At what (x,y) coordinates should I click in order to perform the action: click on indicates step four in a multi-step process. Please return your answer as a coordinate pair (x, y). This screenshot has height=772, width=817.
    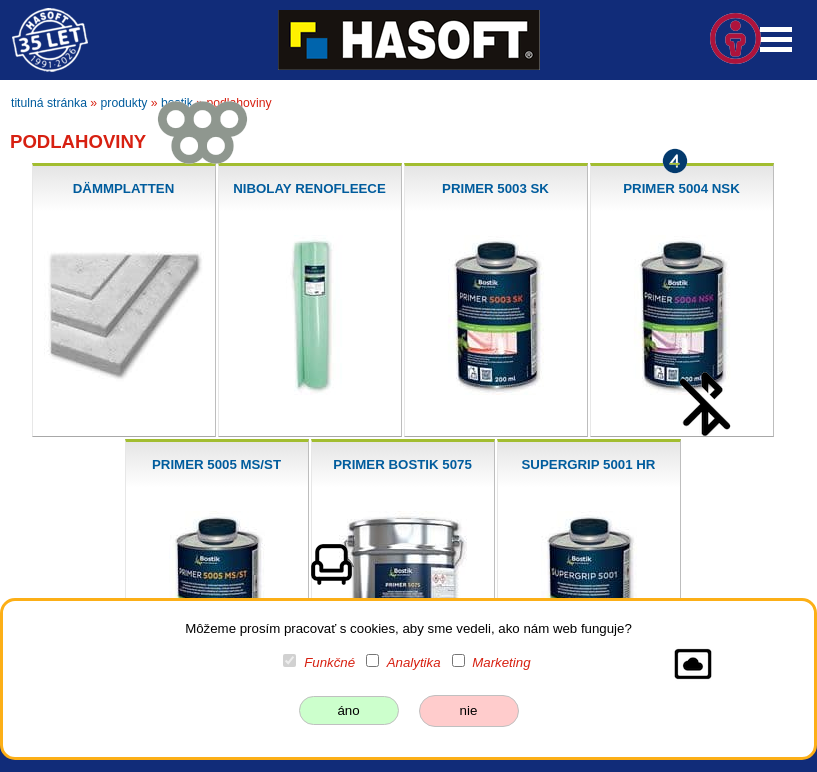
    Looking at the image, I should click on (675, 161).